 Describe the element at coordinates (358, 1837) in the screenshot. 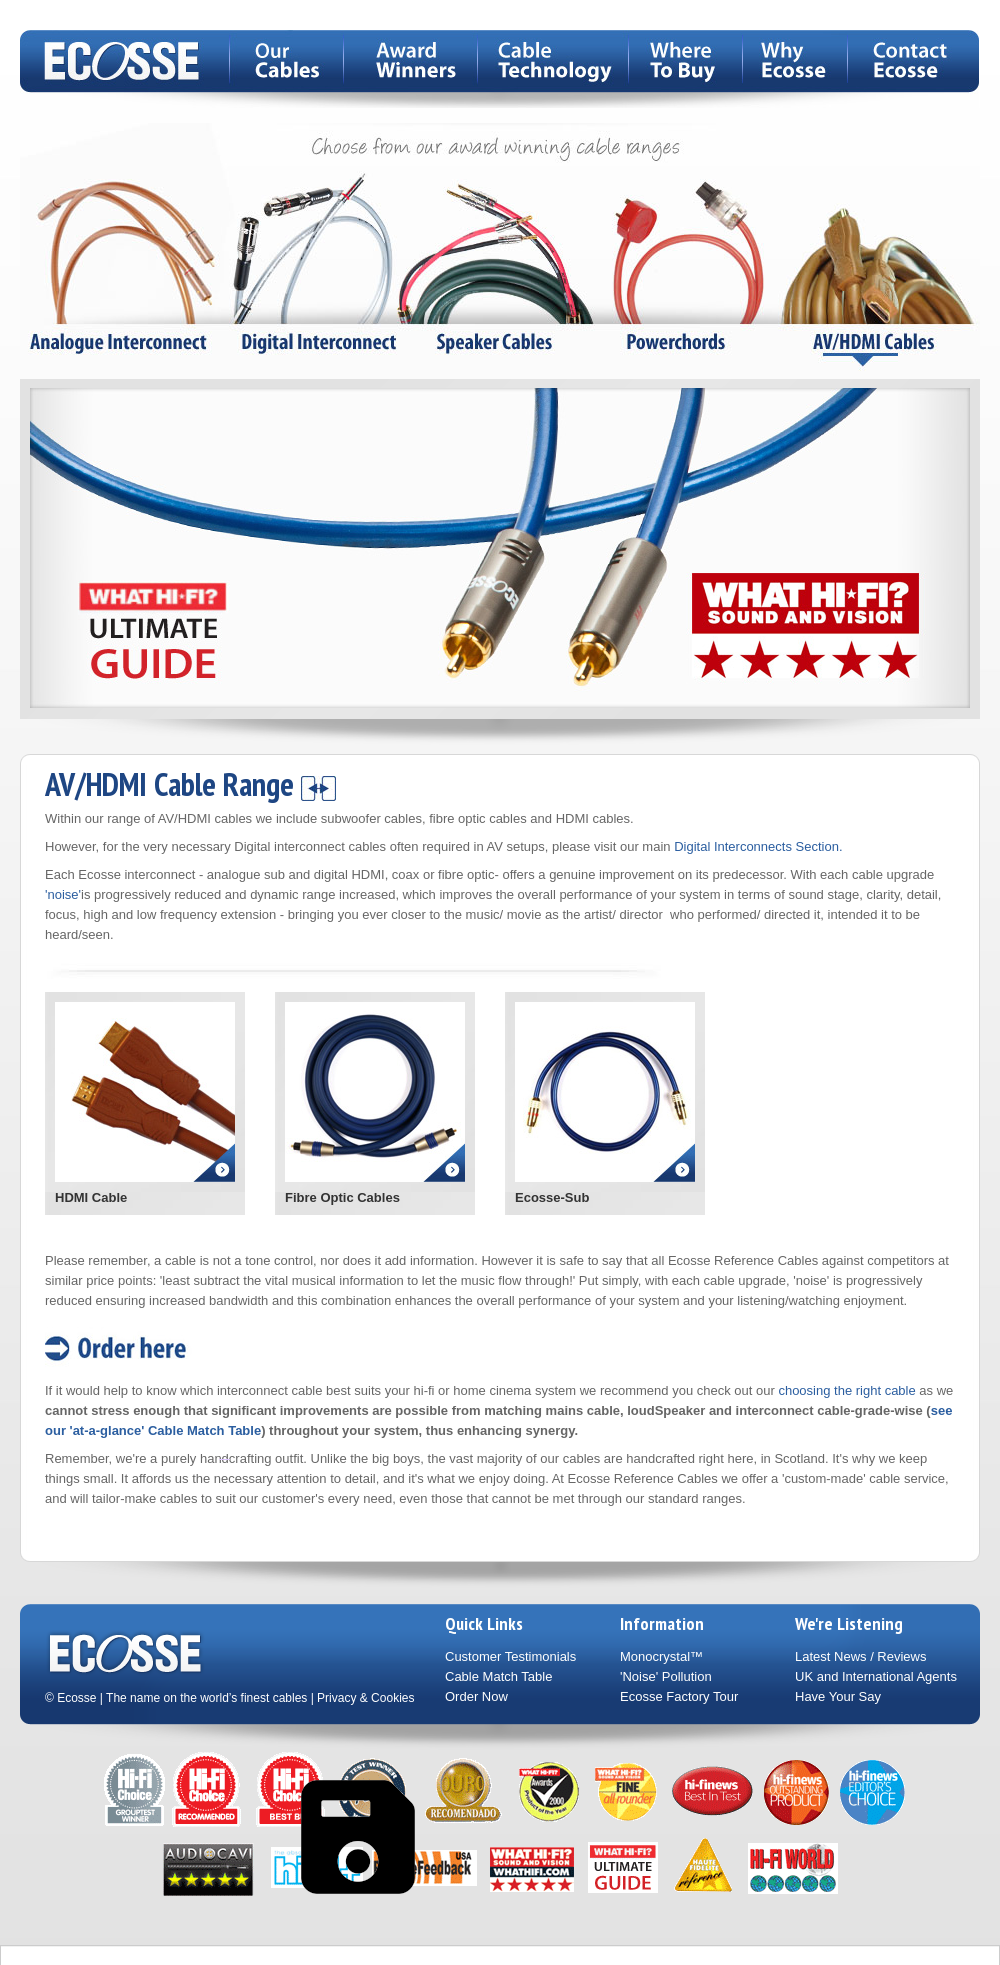

I see `save current file or document` at that location.